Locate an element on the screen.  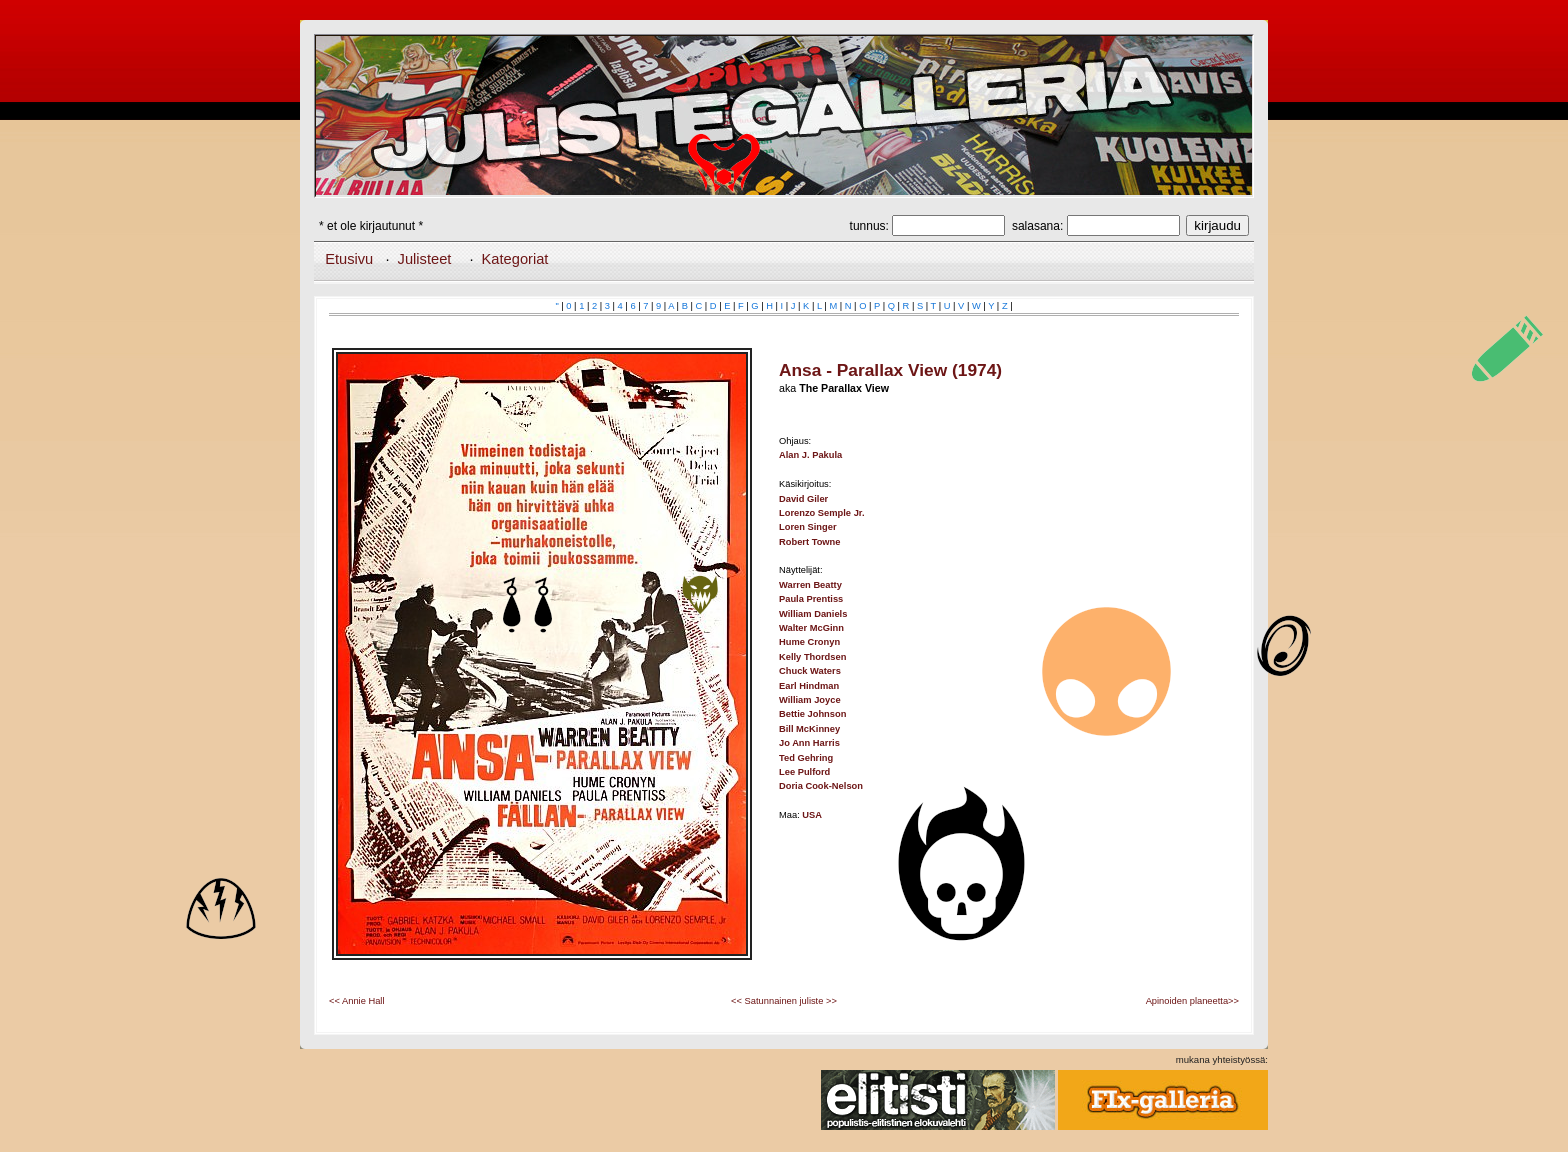
ammunition or weaponry item in a game inventory is located at coordinates (1507, 348).